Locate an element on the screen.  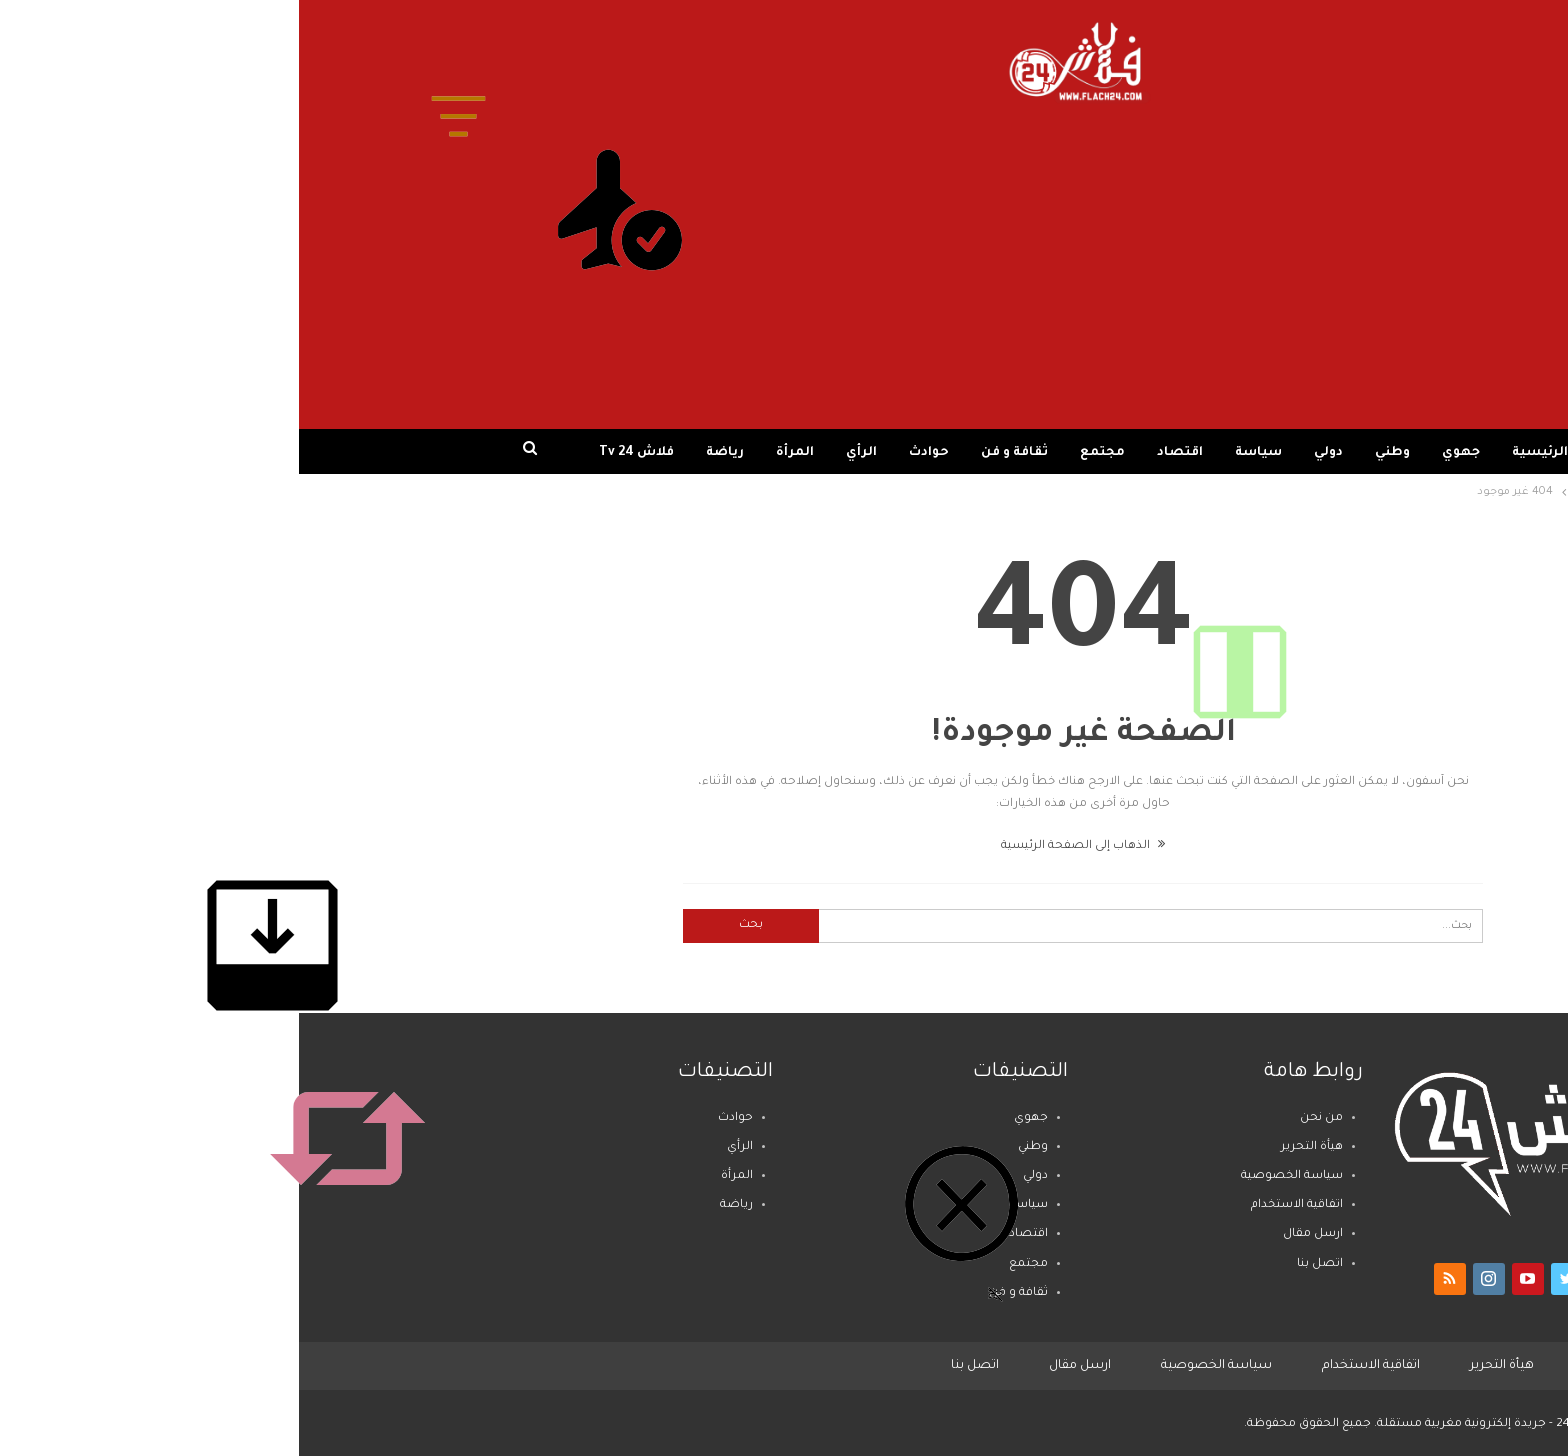
flight booking confirmed is located at coordinates (615, 210).